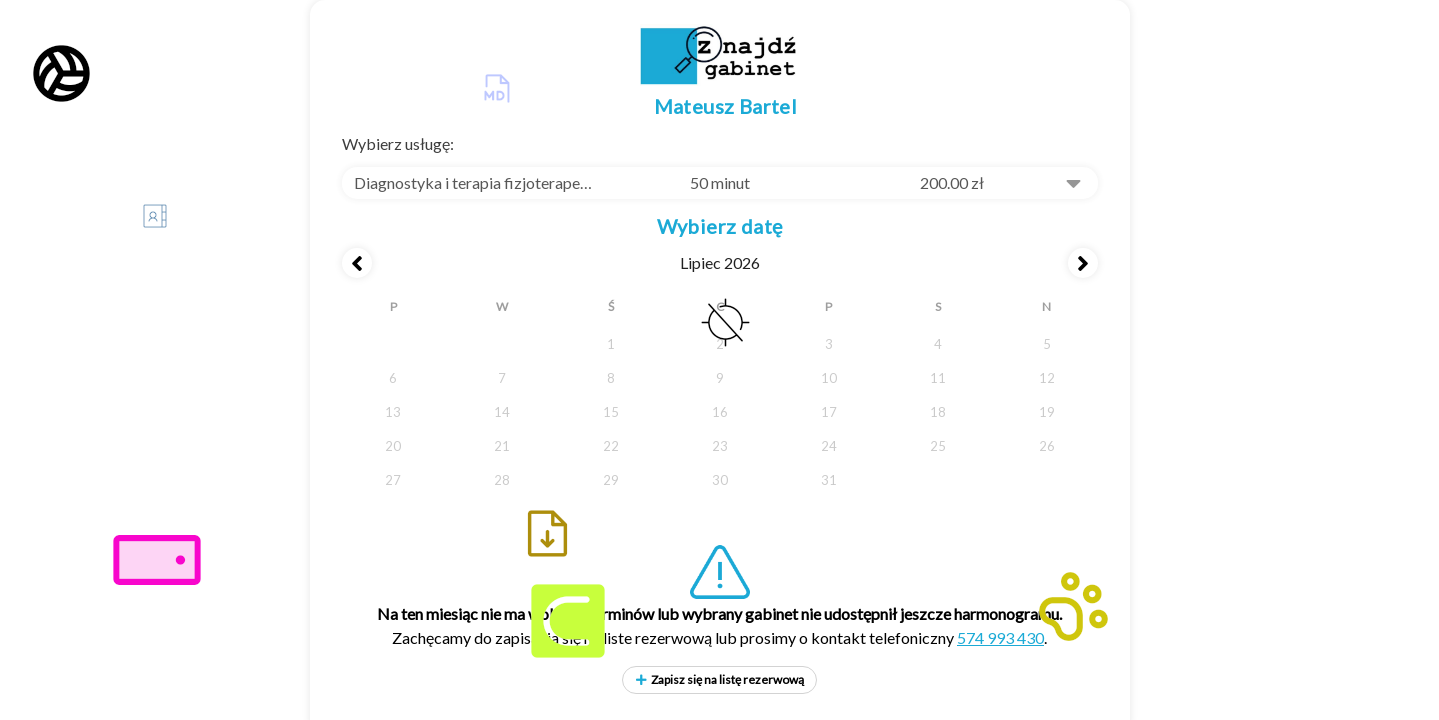  I want to click on access volleyball or beach sports content, so click(61, 73).